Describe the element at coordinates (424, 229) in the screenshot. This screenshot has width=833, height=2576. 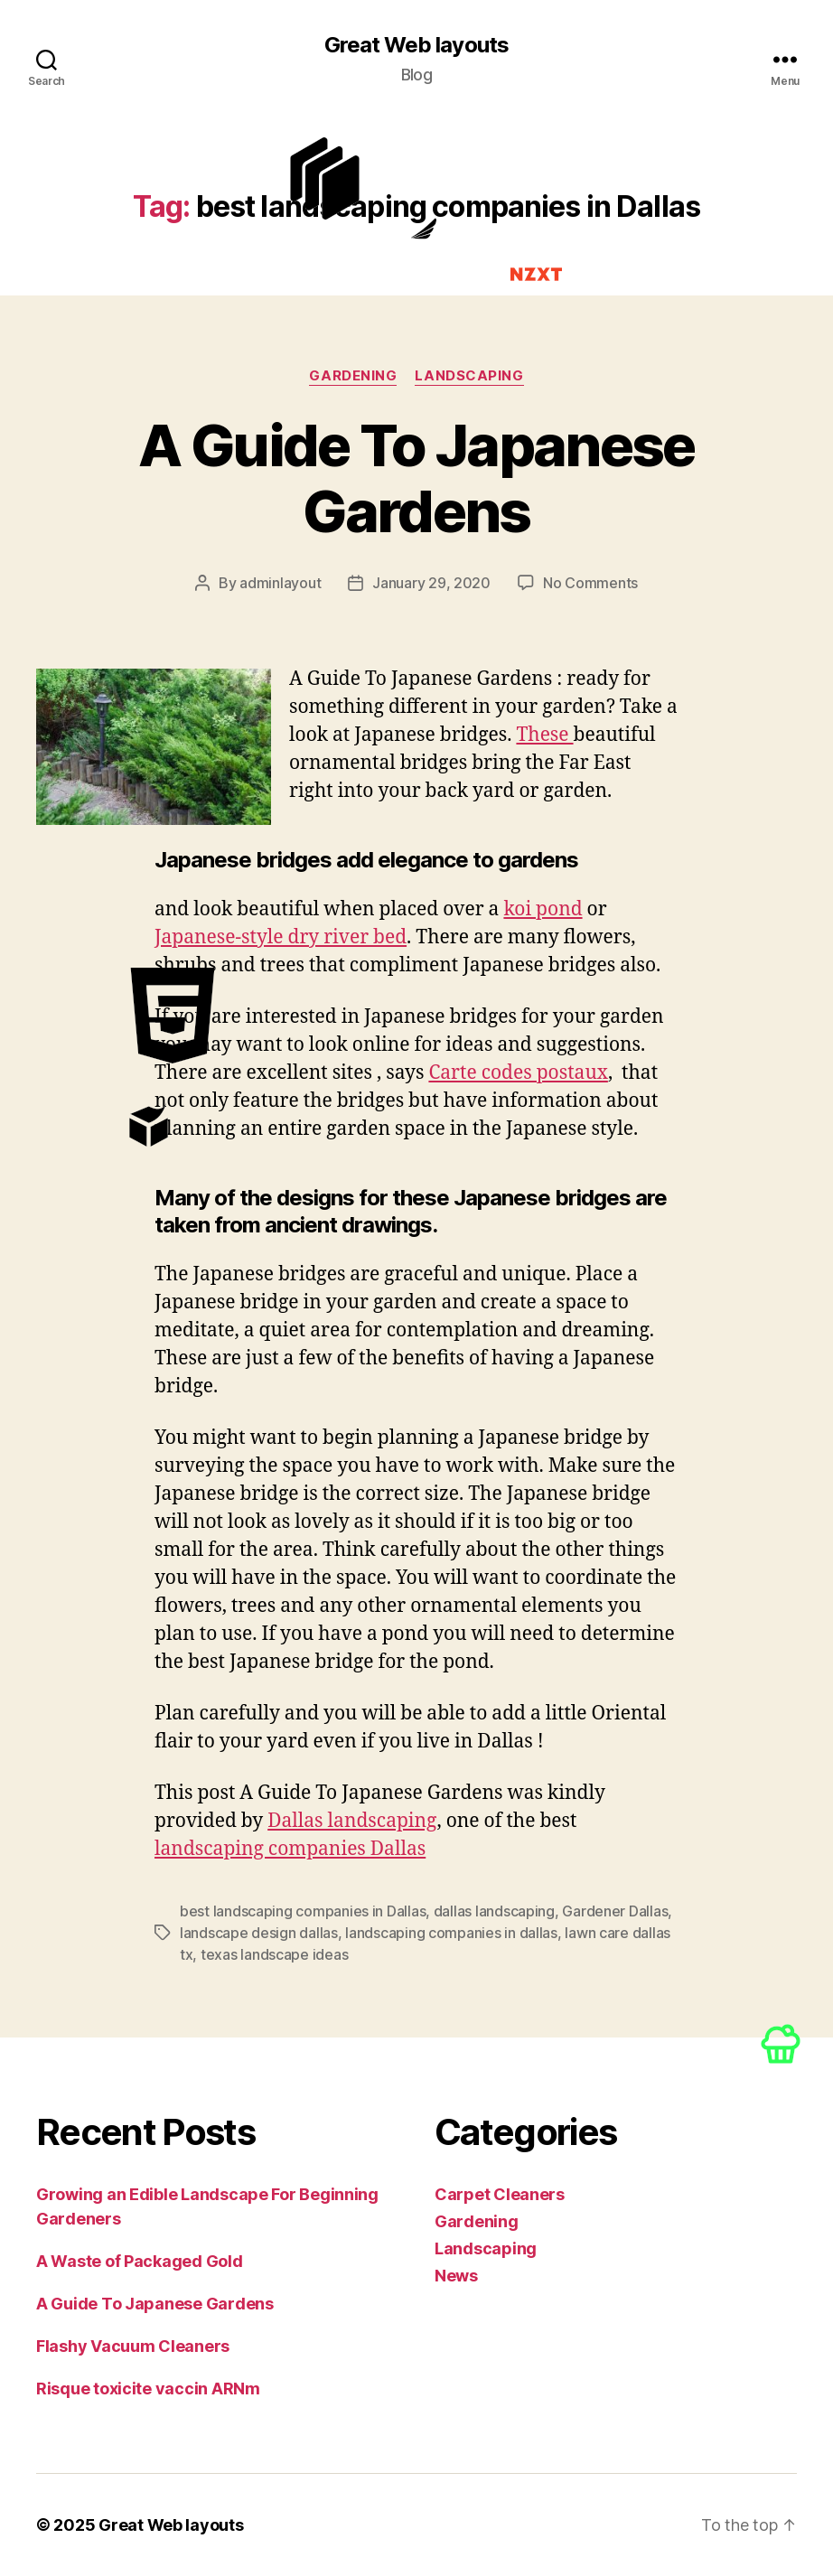
I see `Ethiopian Airlines logo` at that location.